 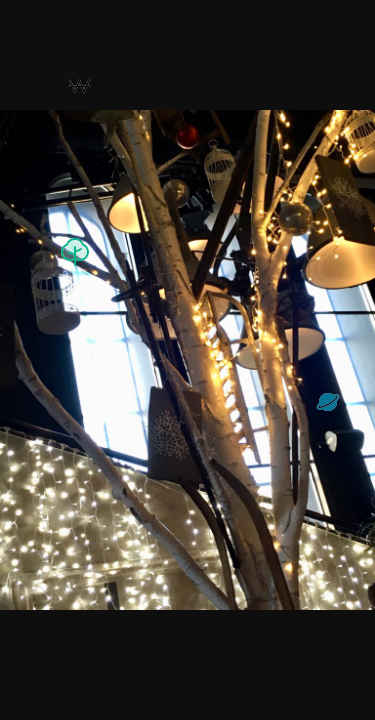 What do you see at coordinates (75, 252) in the screenshot?
I see `access nature or outdoor category` at bounding box center [75, 252].